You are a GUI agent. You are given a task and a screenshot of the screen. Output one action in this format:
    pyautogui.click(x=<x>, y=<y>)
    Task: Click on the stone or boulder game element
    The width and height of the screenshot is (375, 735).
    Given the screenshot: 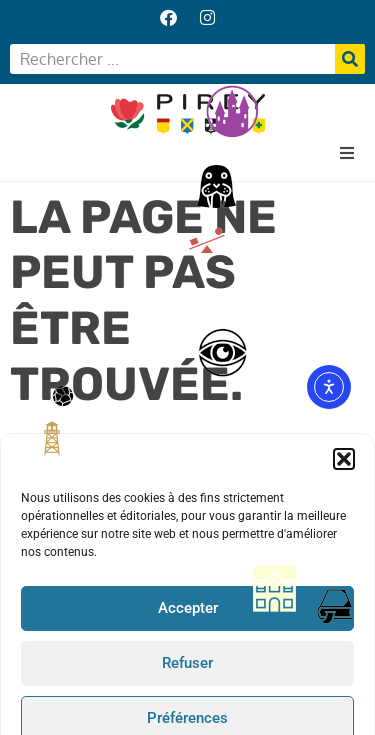 What is the action you would take?
    pyautogui.click(x=63, y=396)
    